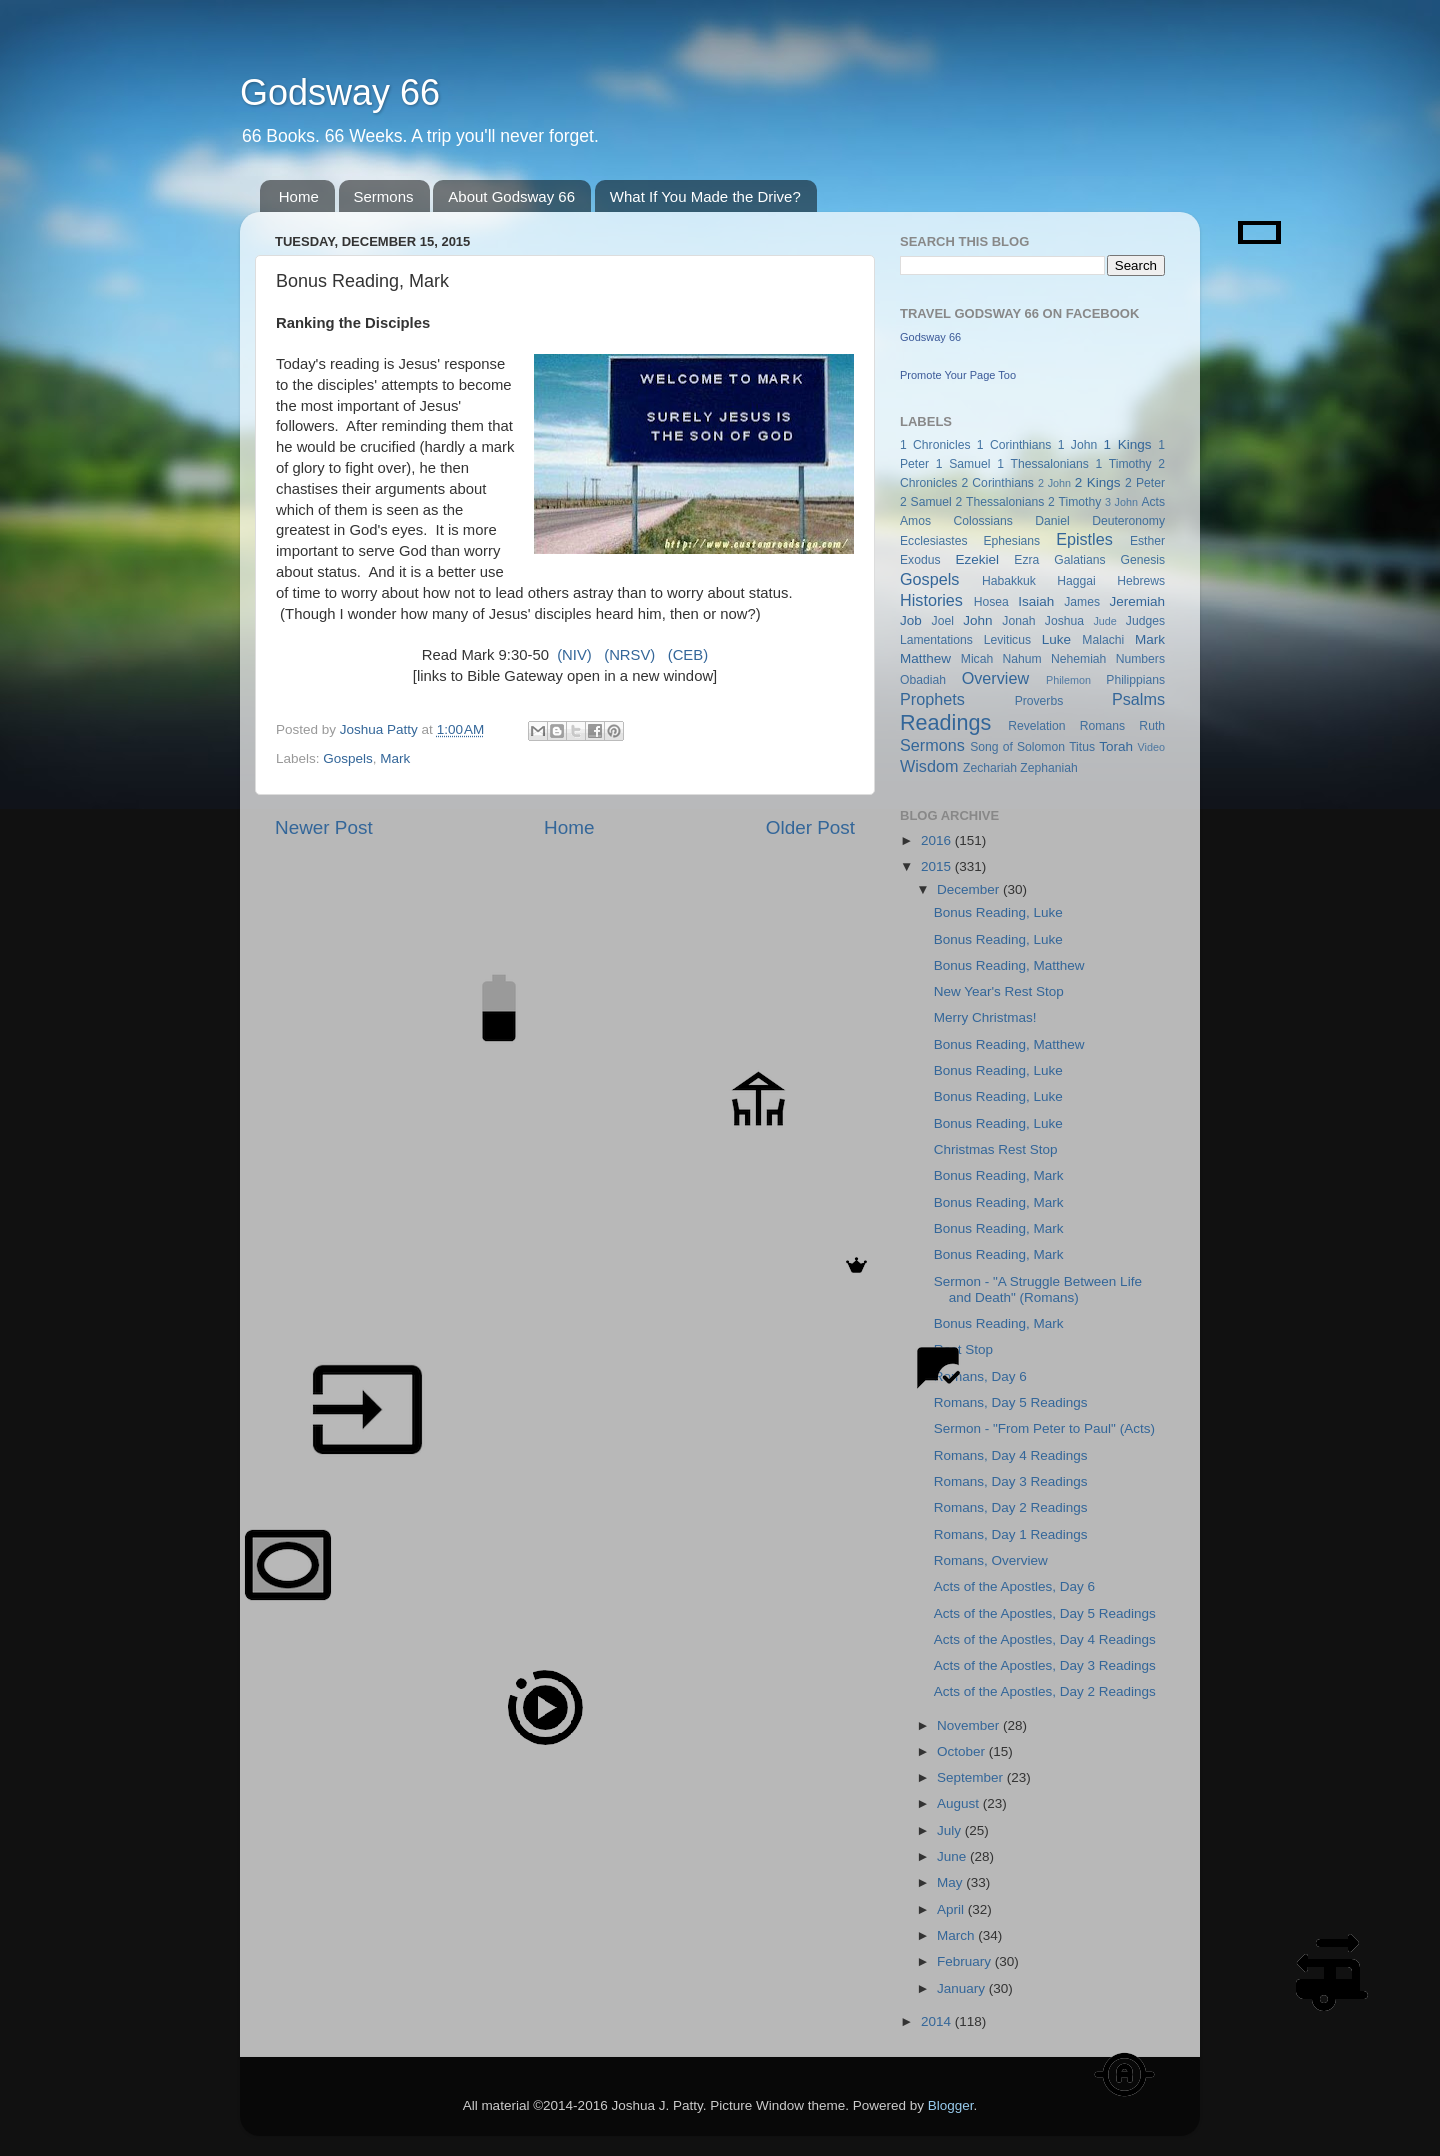 The height and width of the screenshot is (2156, 1440). Describe the element at coordinates (499, 1008) in the screenshot. I see `indicates battery is at 50% charge` at that location.